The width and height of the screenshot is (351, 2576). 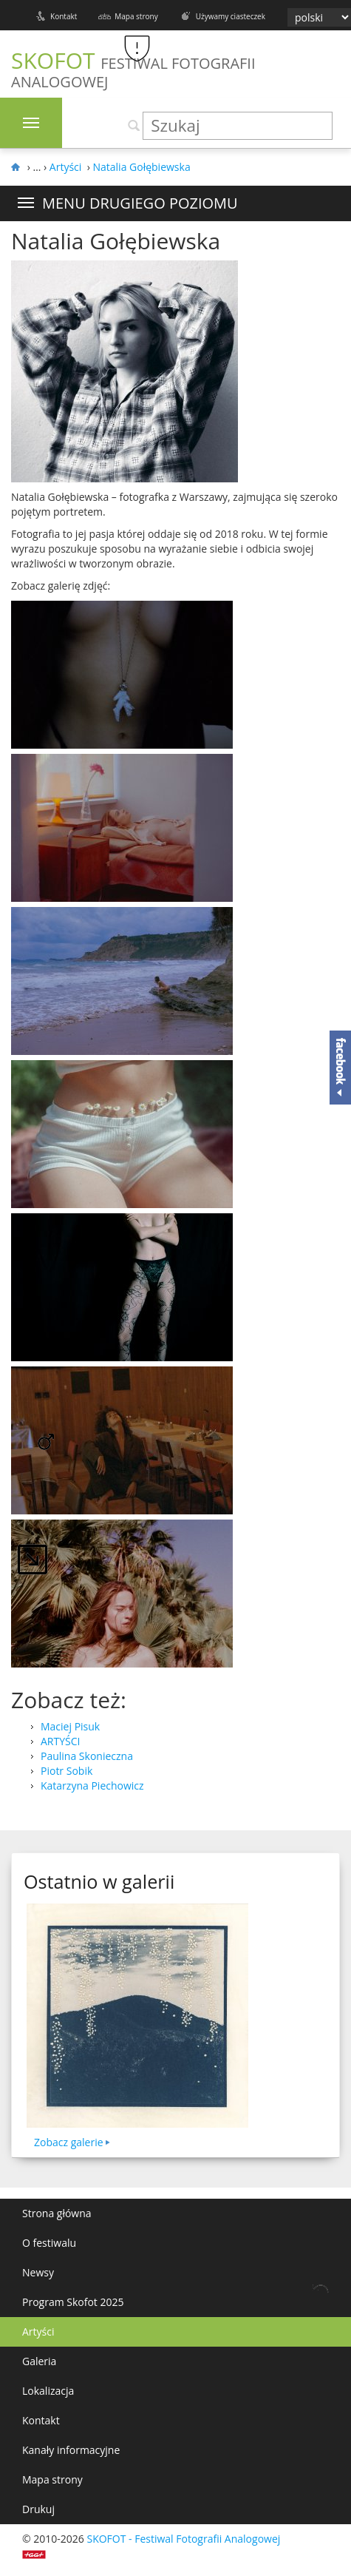 What do you see at coordinates (46, 1441) in the screenshot?
I see `indicates male gender selection` at bounding box center [46, 1441].